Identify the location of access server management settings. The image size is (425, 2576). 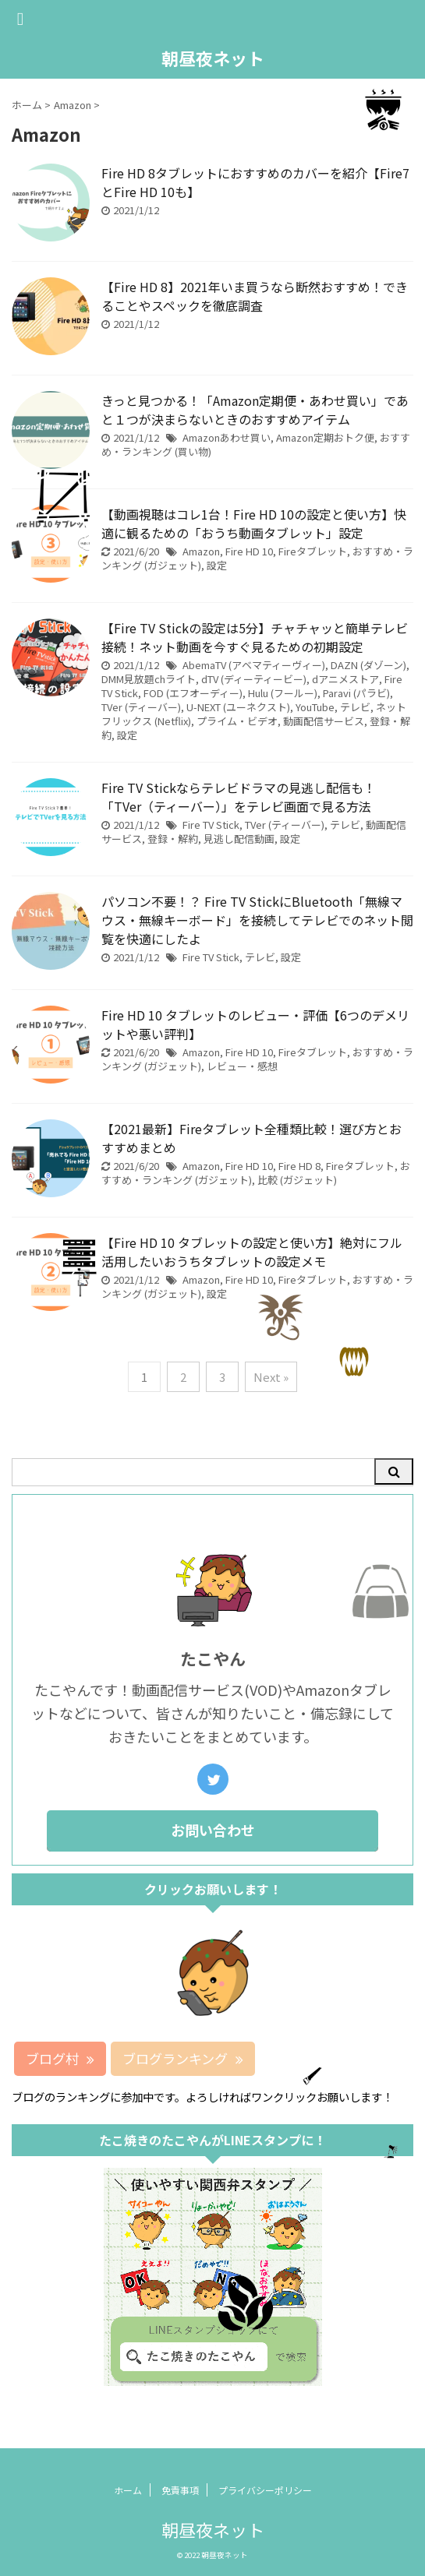
(79, 1256).